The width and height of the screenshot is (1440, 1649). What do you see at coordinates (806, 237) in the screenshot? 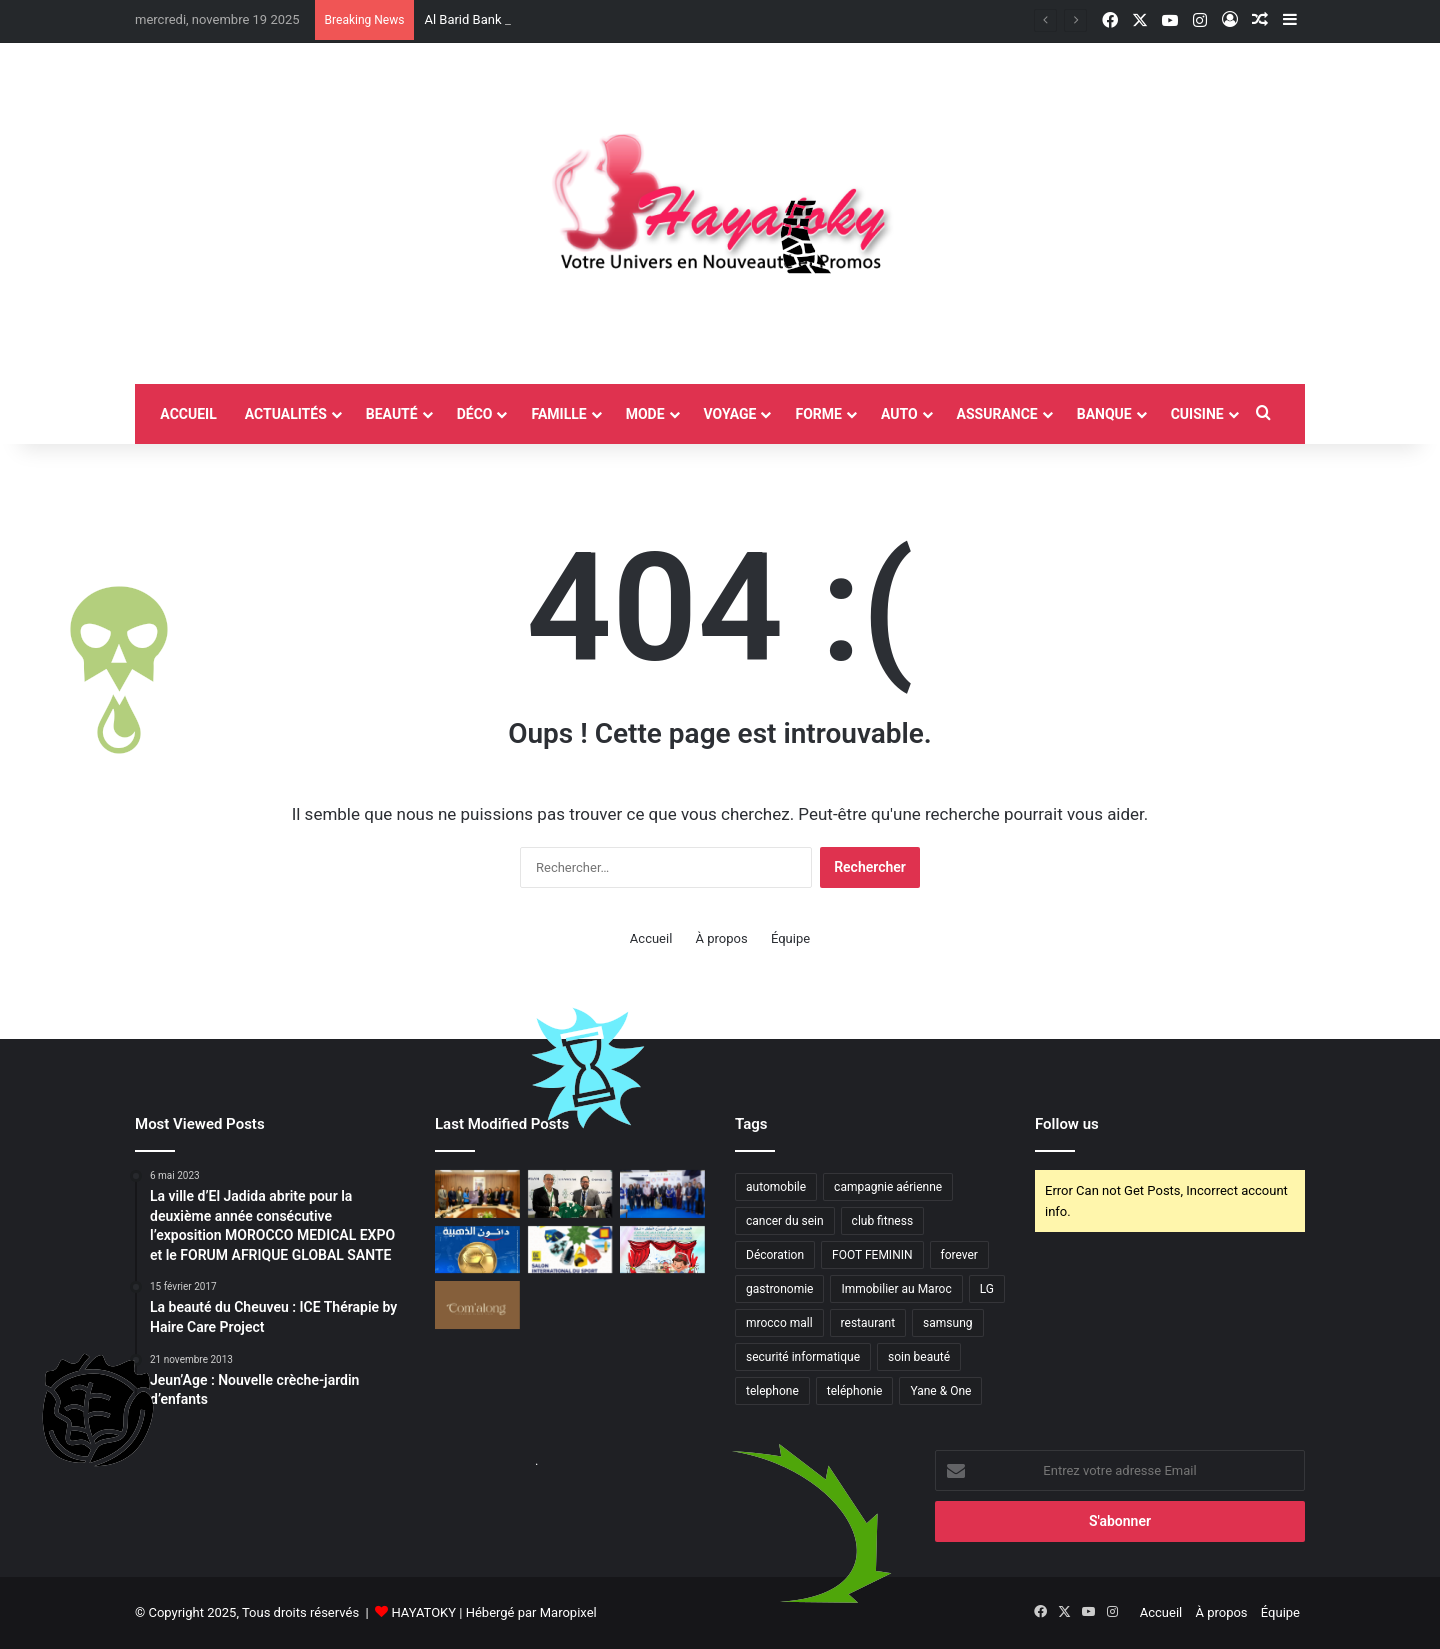
I see `select or place a stone pathway in a building game` at bounding box center [806, 237].